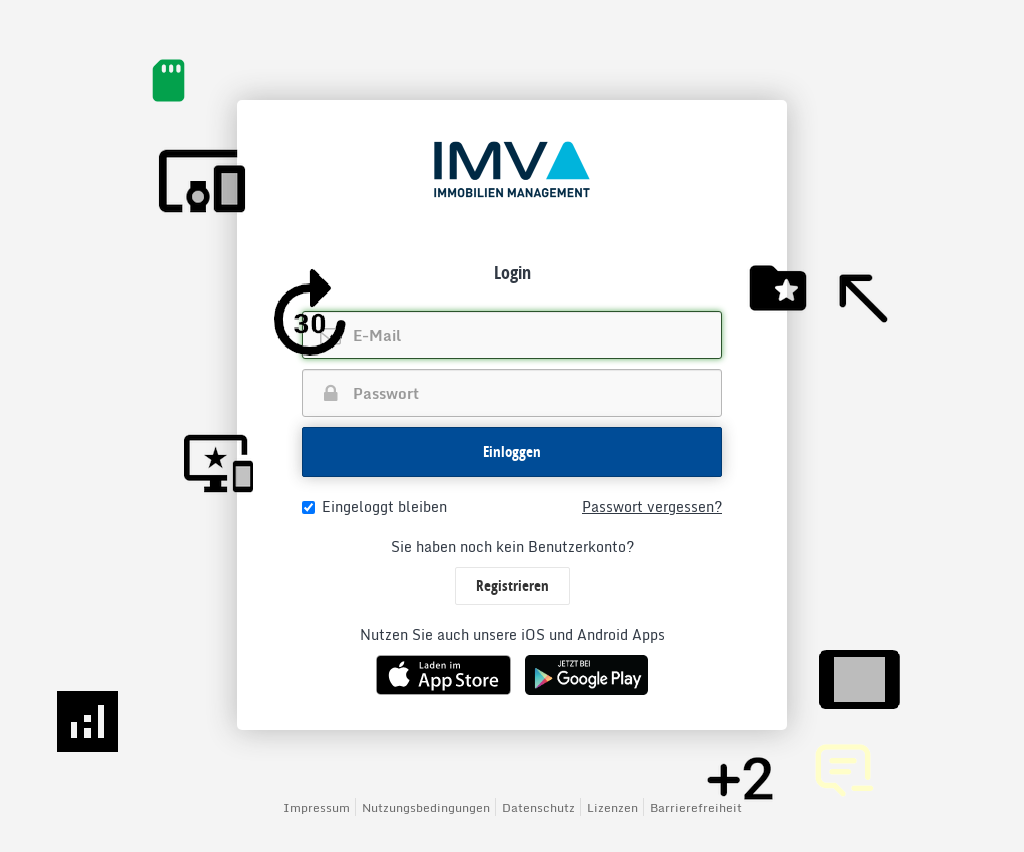  What do you see at coordinates (859, 679) in the screenshot?
I see `switch to tablet view or layout` at bounding box center [859, 679].